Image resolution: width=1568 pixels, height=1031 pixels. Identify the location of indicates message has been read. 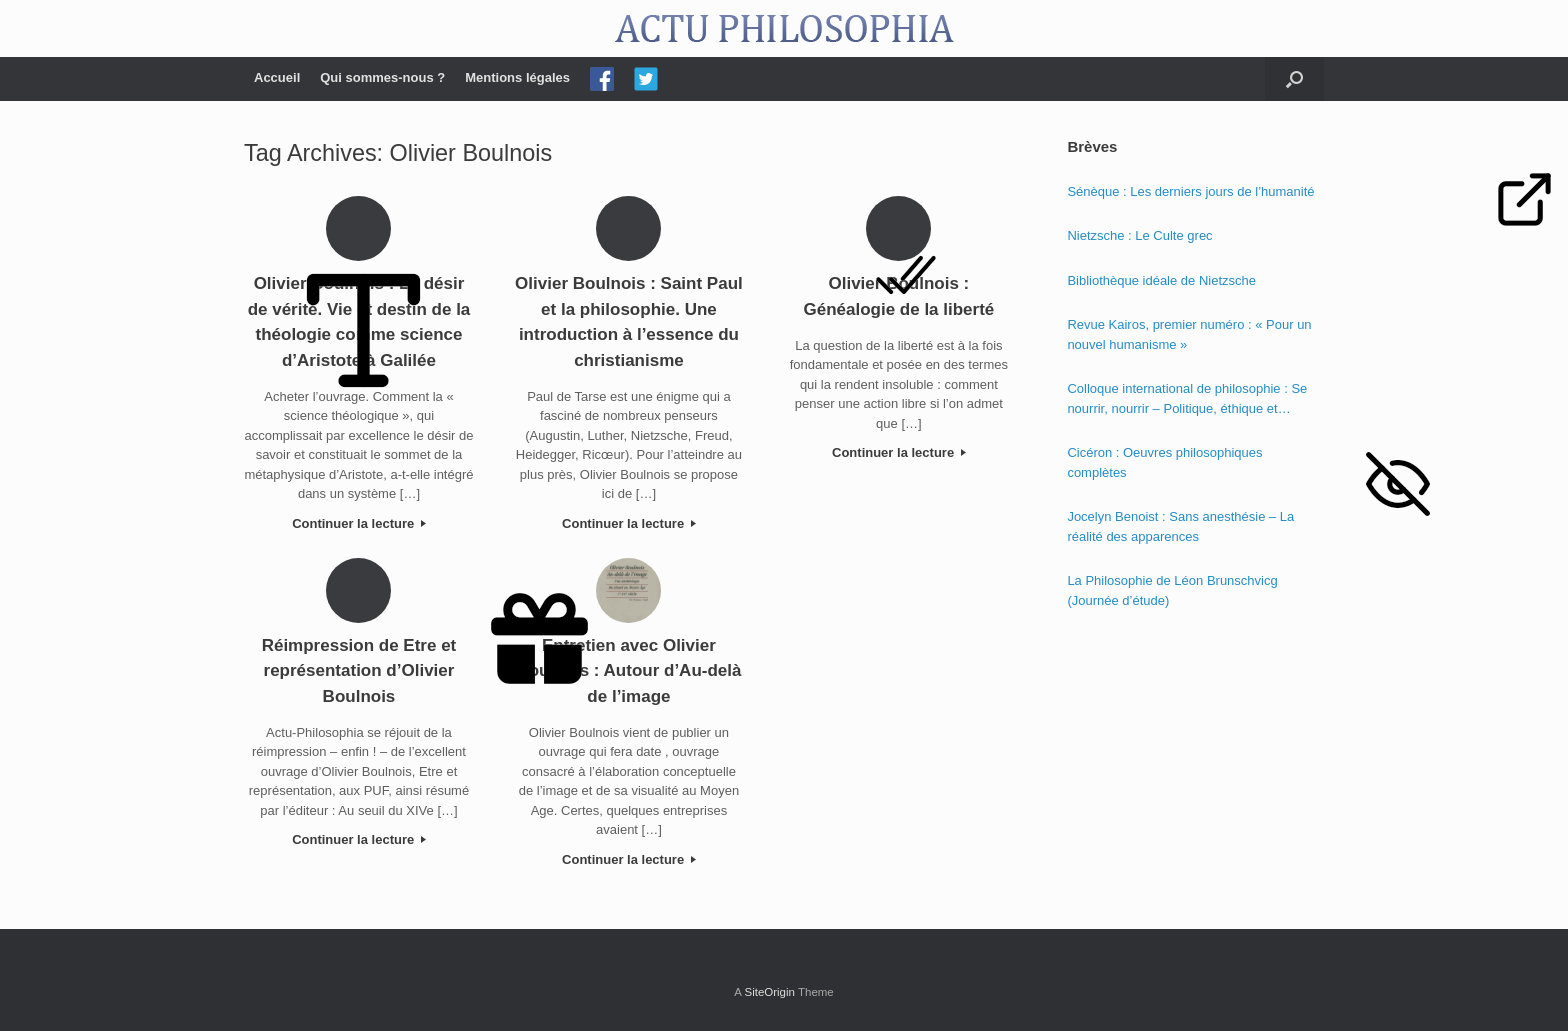
(906, 275).